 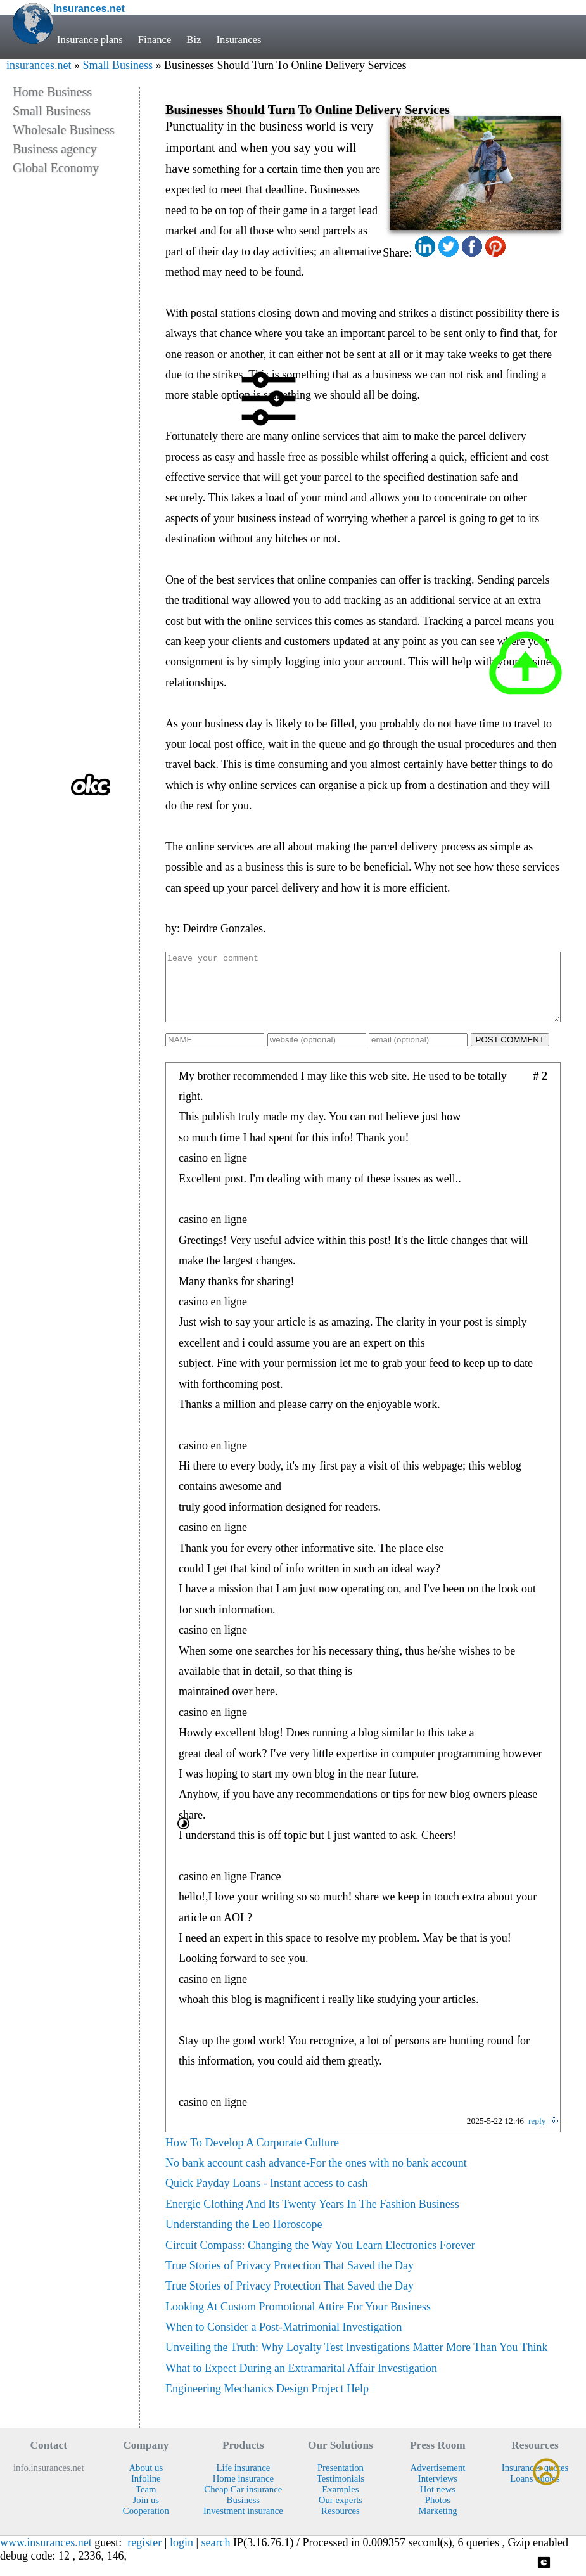 What do you see at coordinates (269, 399) in the screenshot?
I see `adjust audio or equalizer settings` at bounding box center [269, 399].